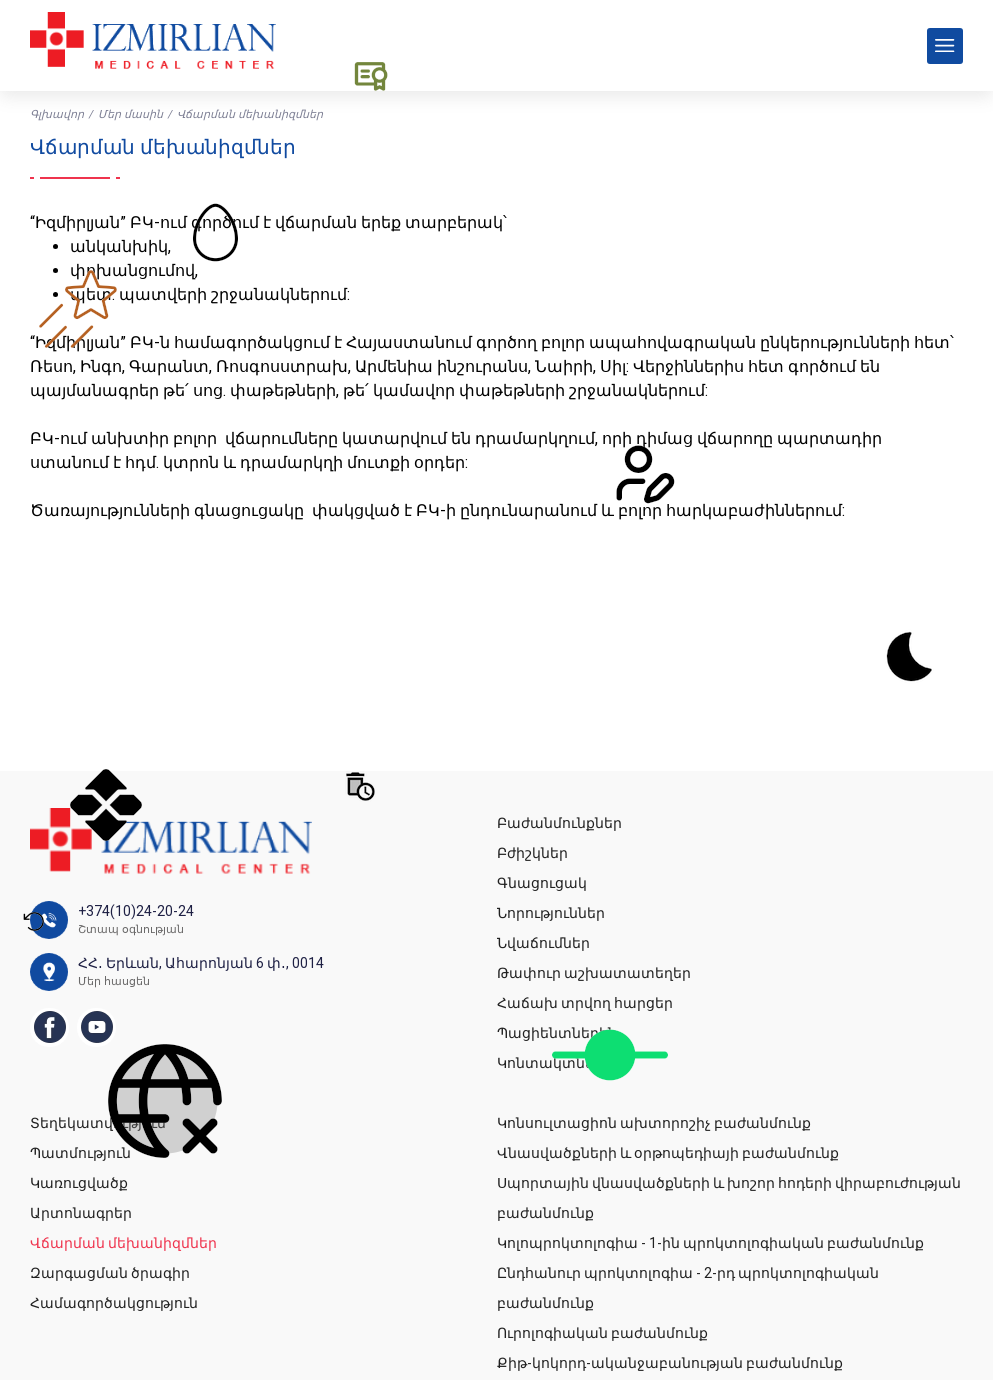  What do you see at coordinates (215, 232) in the screenshot?
I see `indicates egg or egg-related dietary information` at bounding box center [215, 232].